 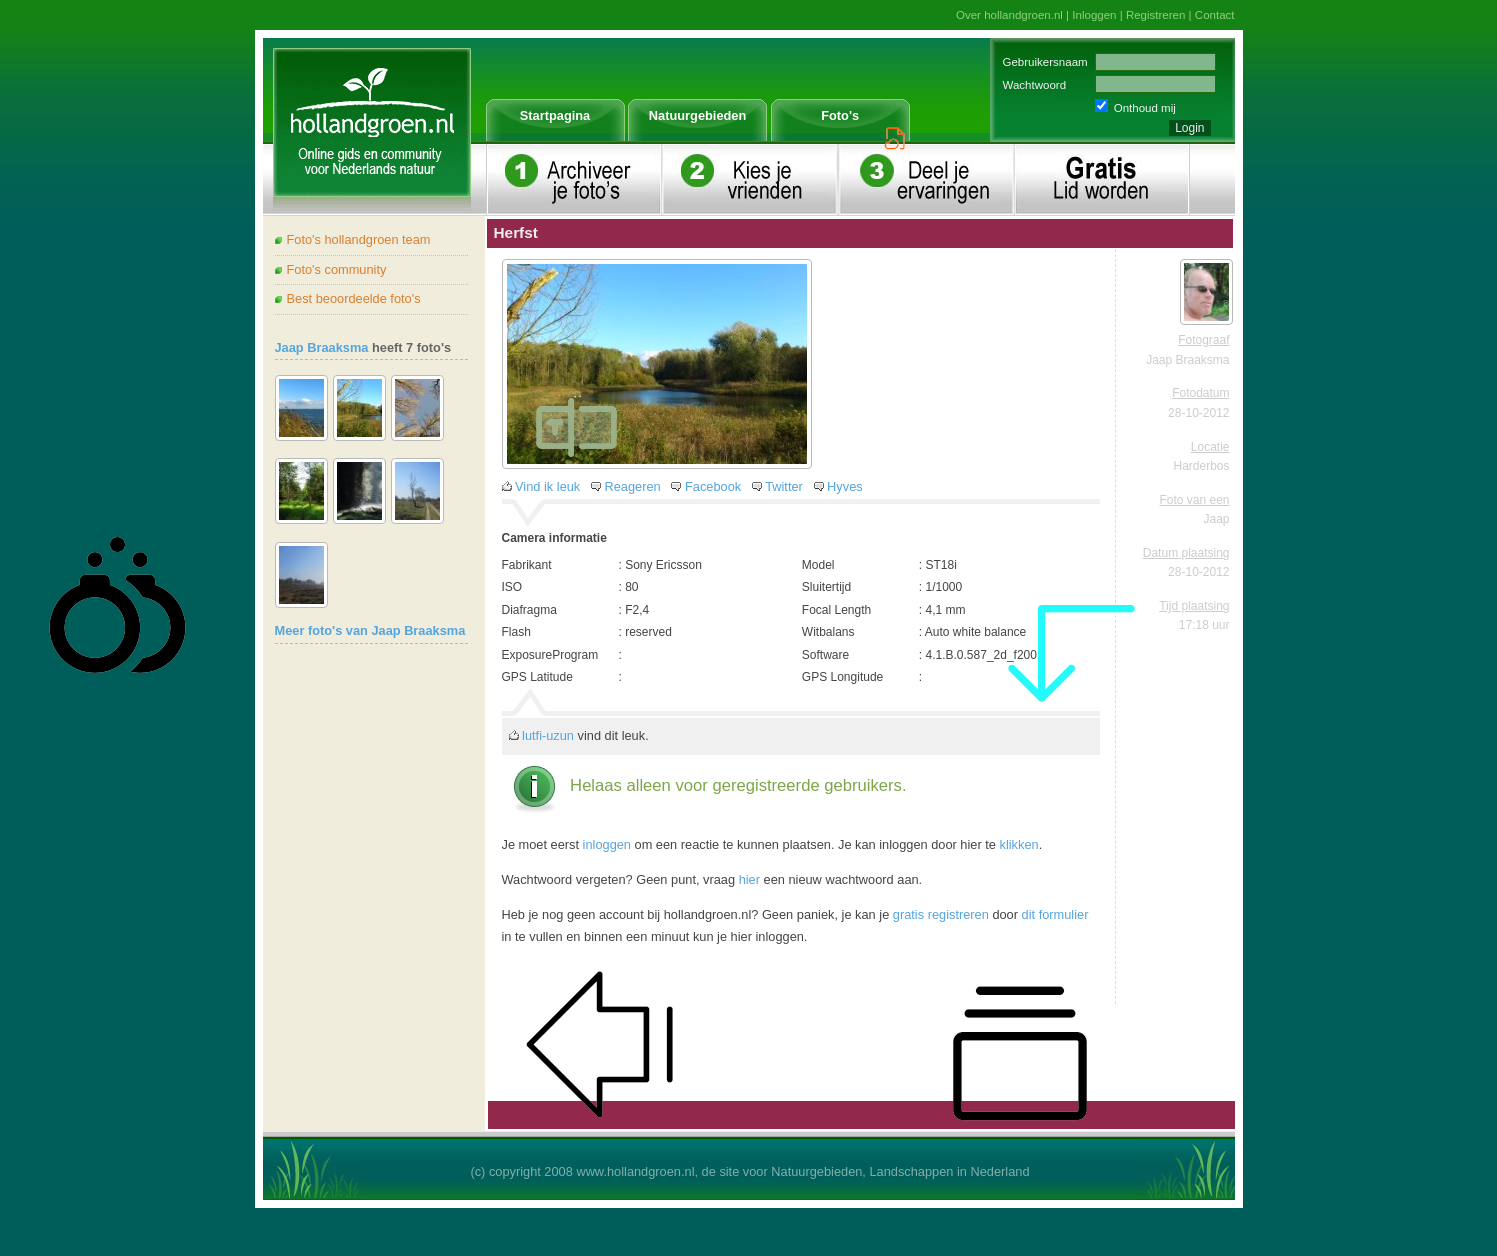 I want to click on access cloud-stored files, so click(x=895, y=138).